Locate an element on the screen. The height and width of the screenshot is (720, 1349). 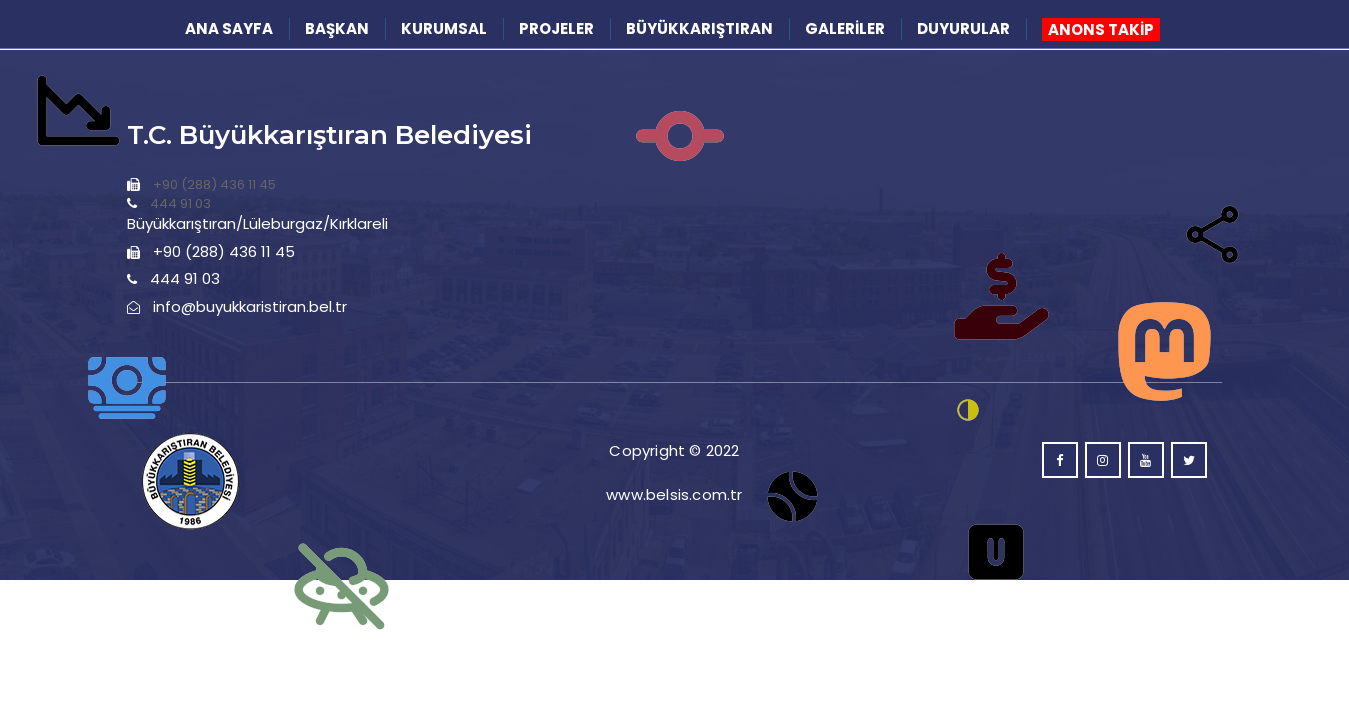
open mastodon app is located at coordinates (1164, 351).